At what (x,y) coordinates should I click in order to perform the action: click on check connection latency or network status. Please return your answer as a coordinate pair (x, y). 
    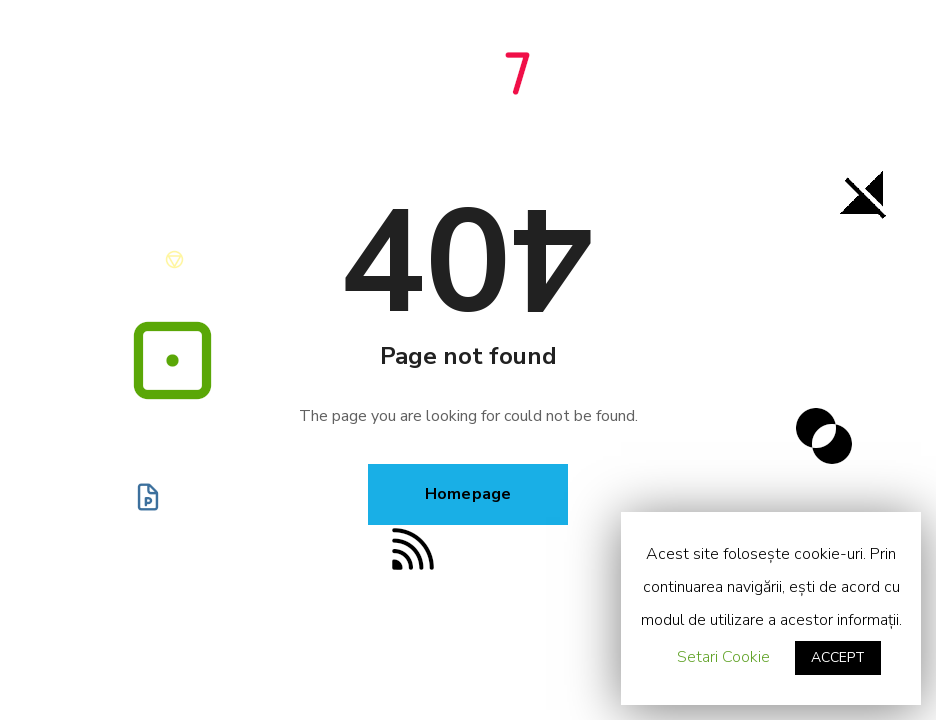
    Looking at the image, I should click on (413, 549).